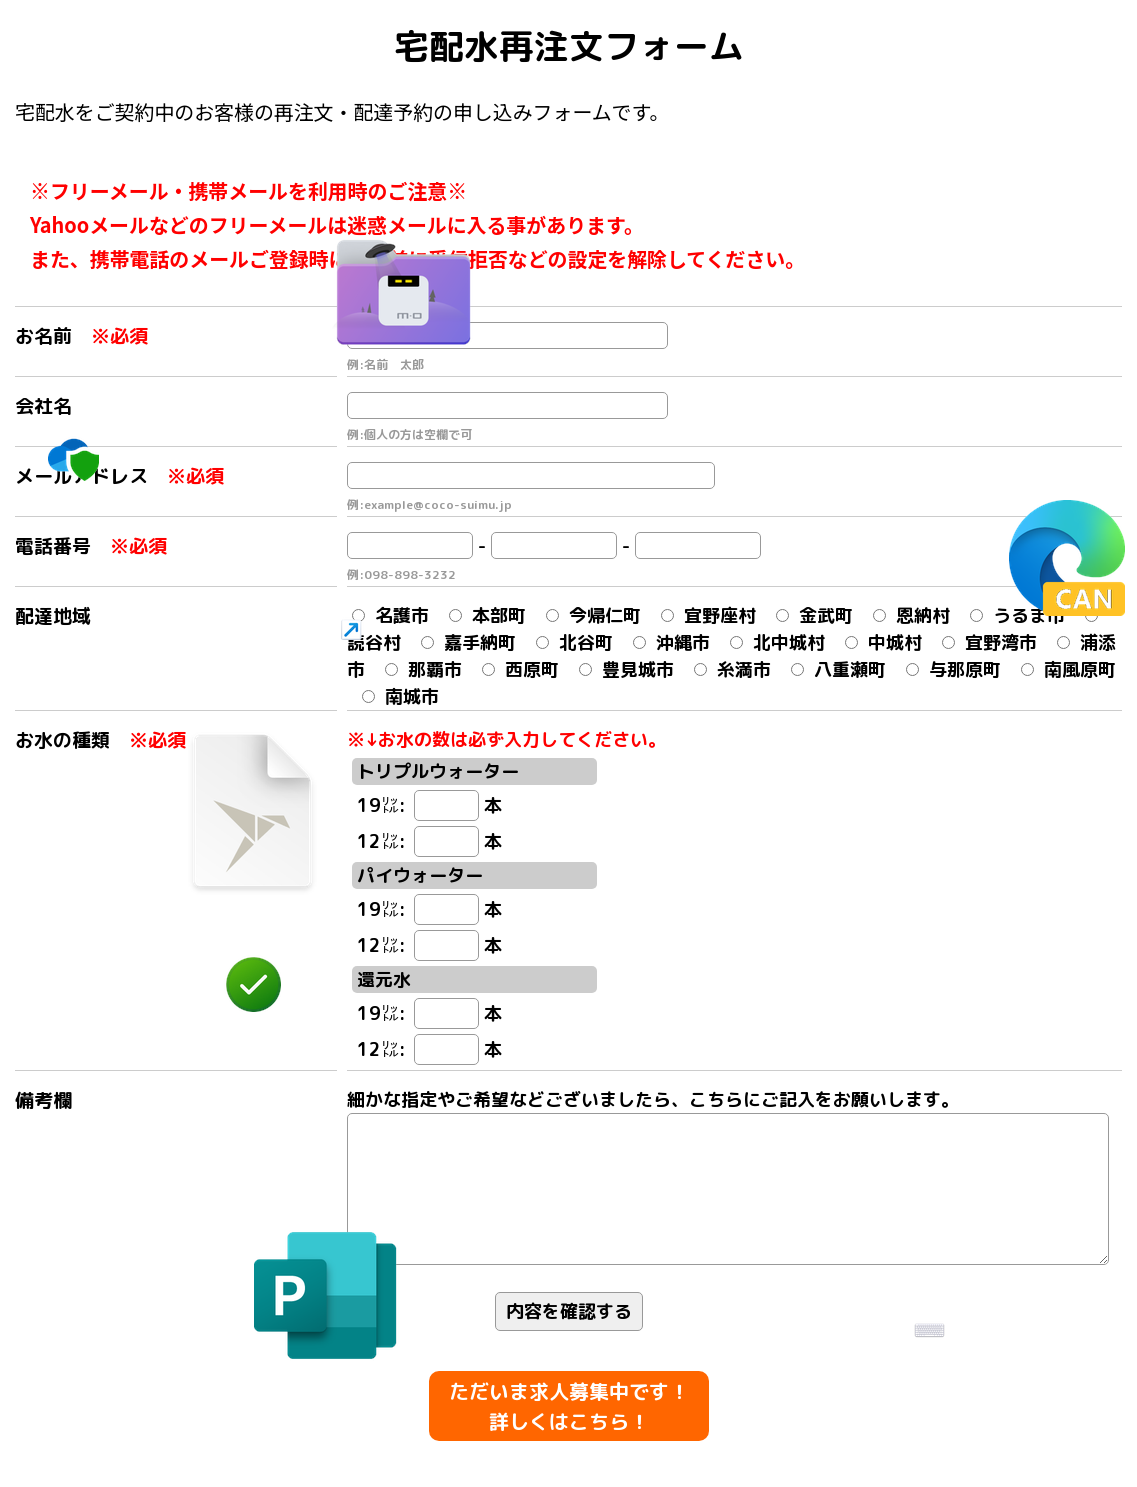  What do you see at coordinates (1067, 558) in the screenshot?
I see `open microsoft edge canary browser` at bounding box center [1067, 558].